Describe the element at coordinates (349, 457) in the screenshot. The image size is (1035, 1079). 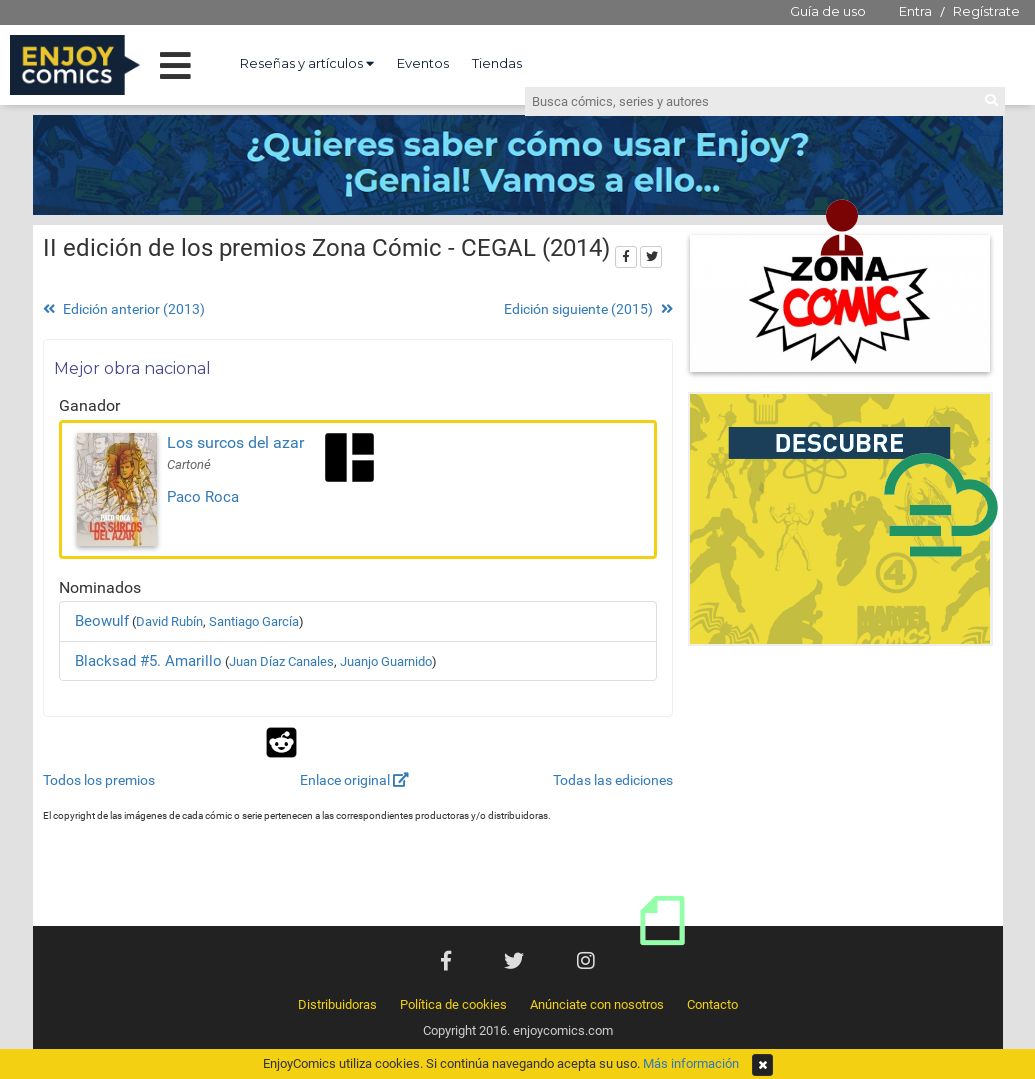
I see `switch to grid layout view` at that location.